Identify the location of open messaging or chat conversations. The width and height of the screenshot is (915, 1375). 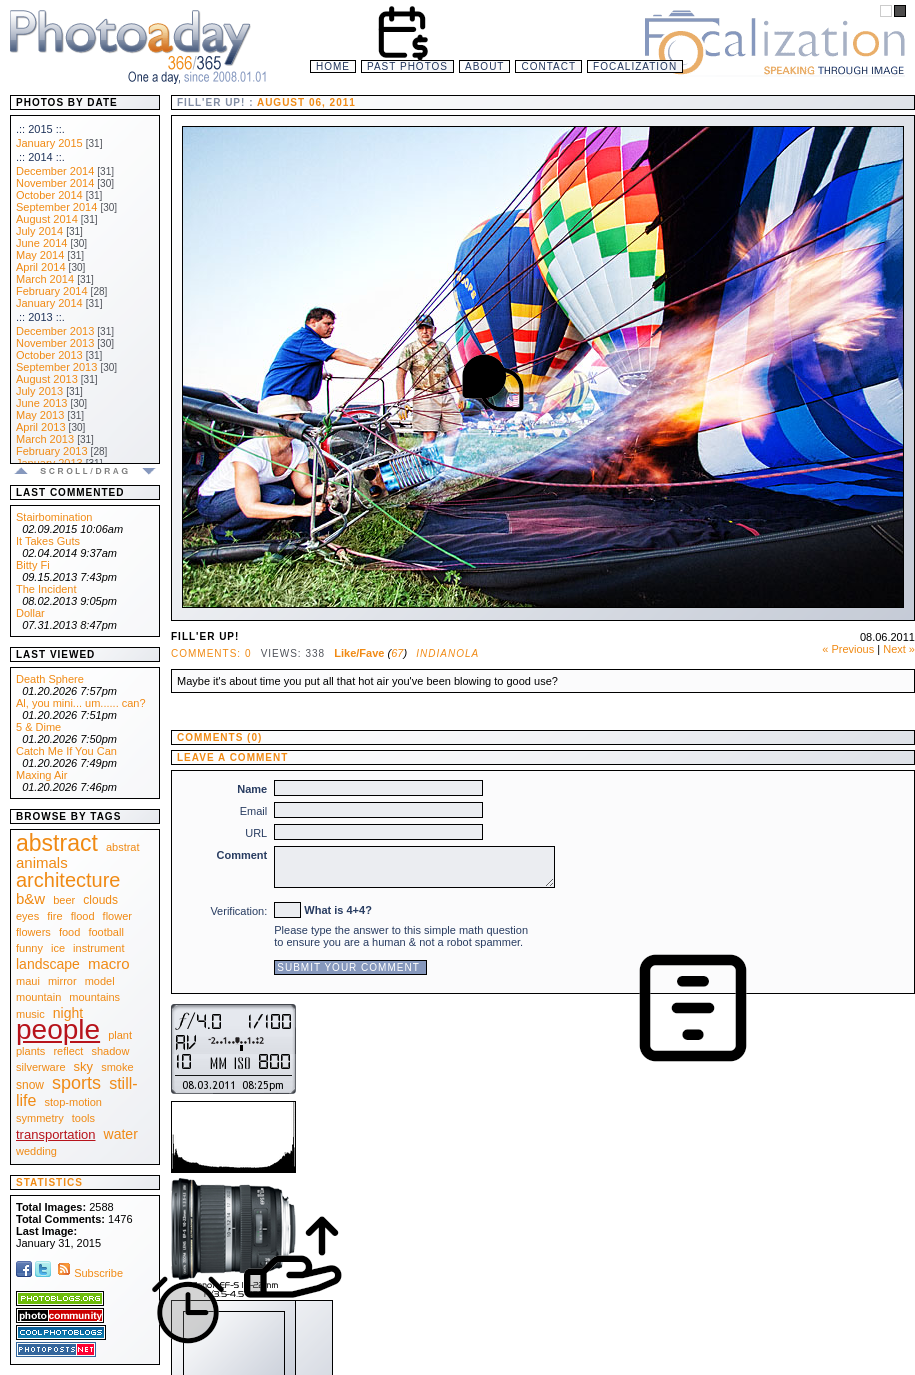
(493, 383).